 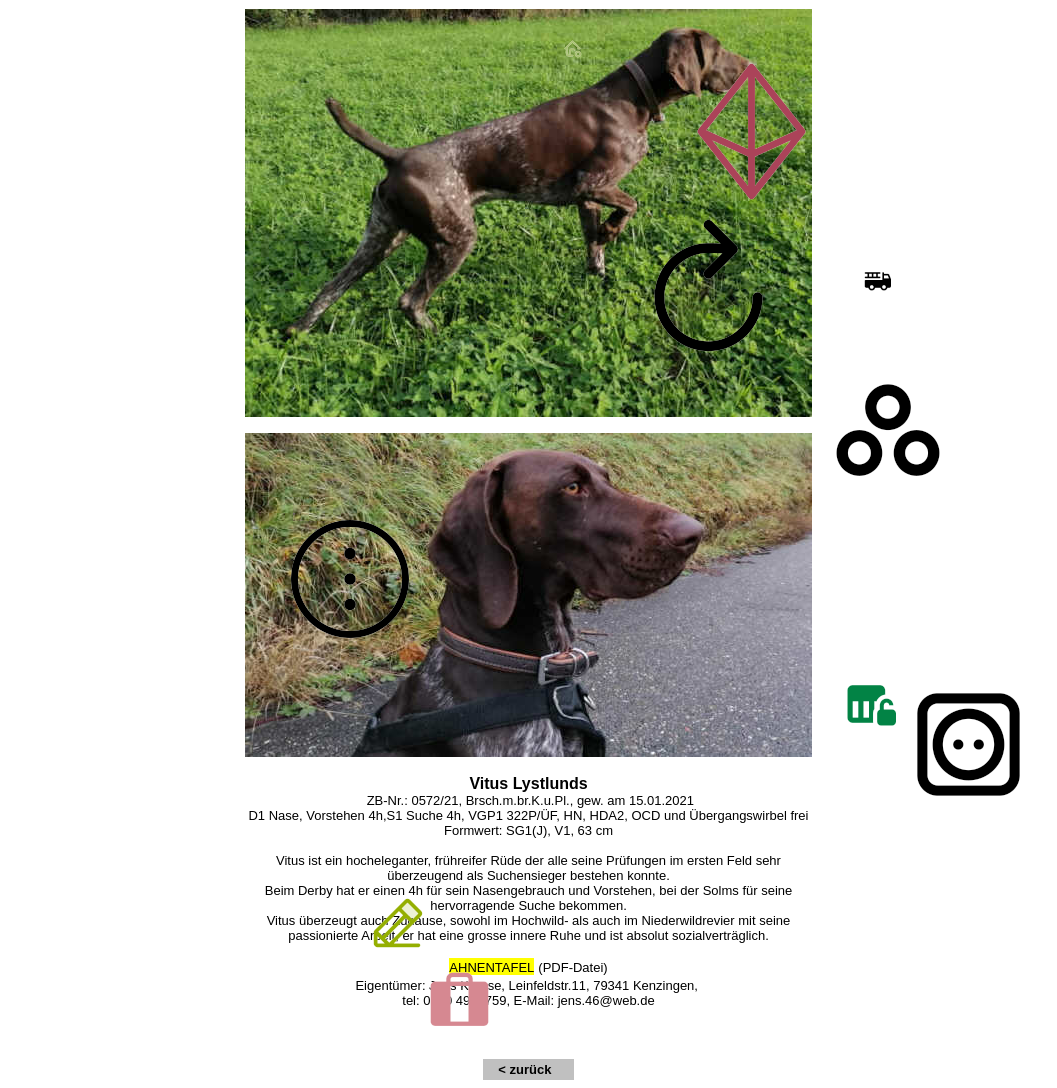 I want to click on view ethereum wallet or balance, so click(x=751, y=131).